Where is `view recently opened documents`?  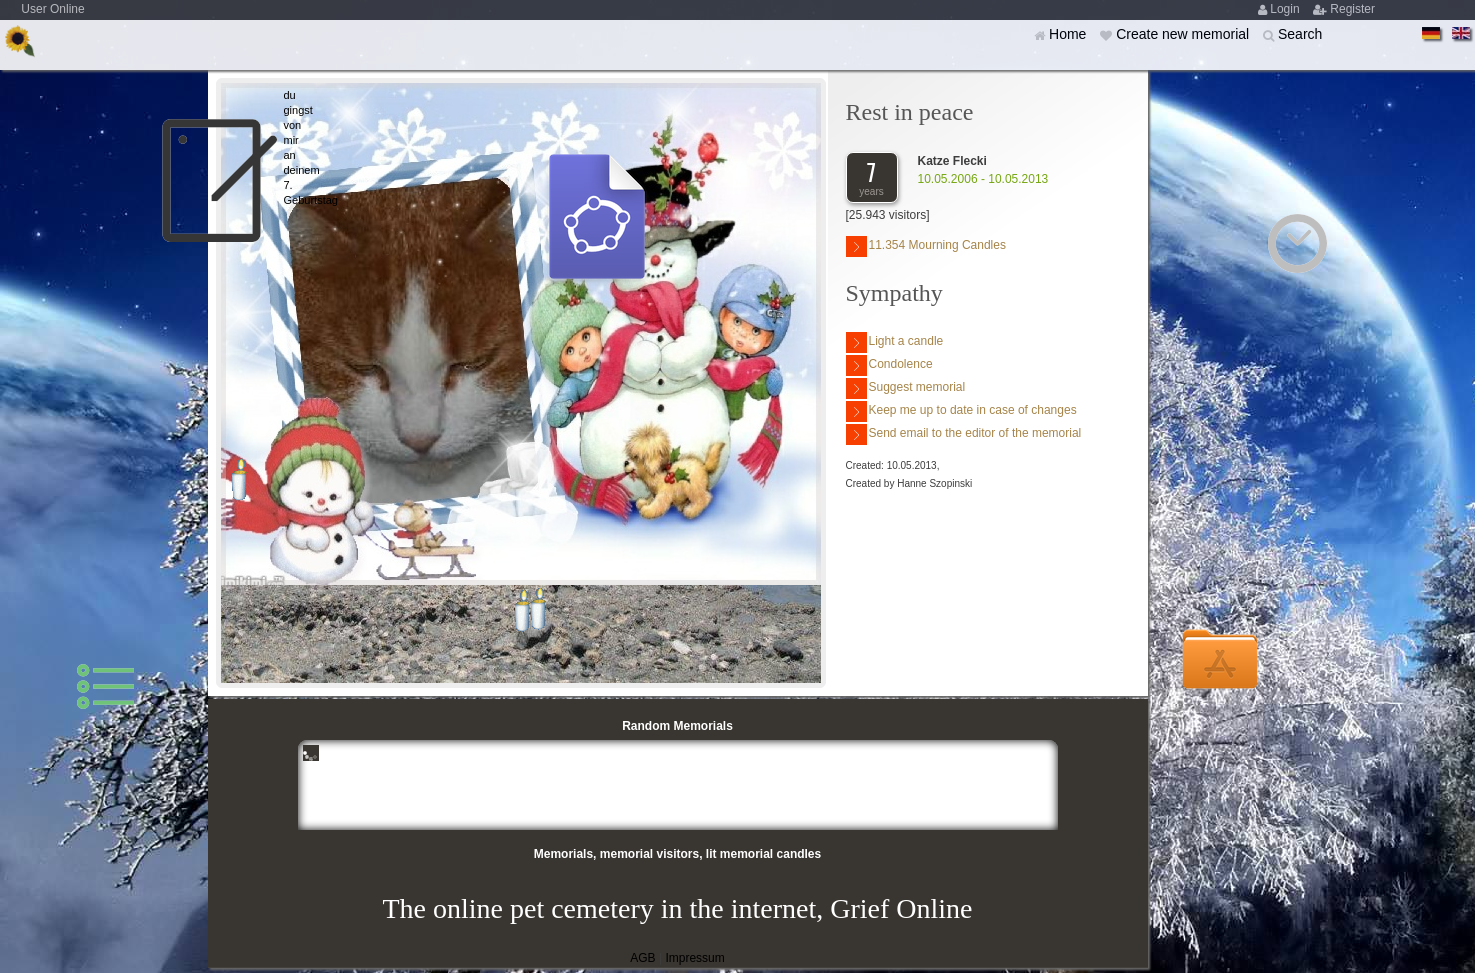
view recently opened documents is located at coordinates (1299, 245).